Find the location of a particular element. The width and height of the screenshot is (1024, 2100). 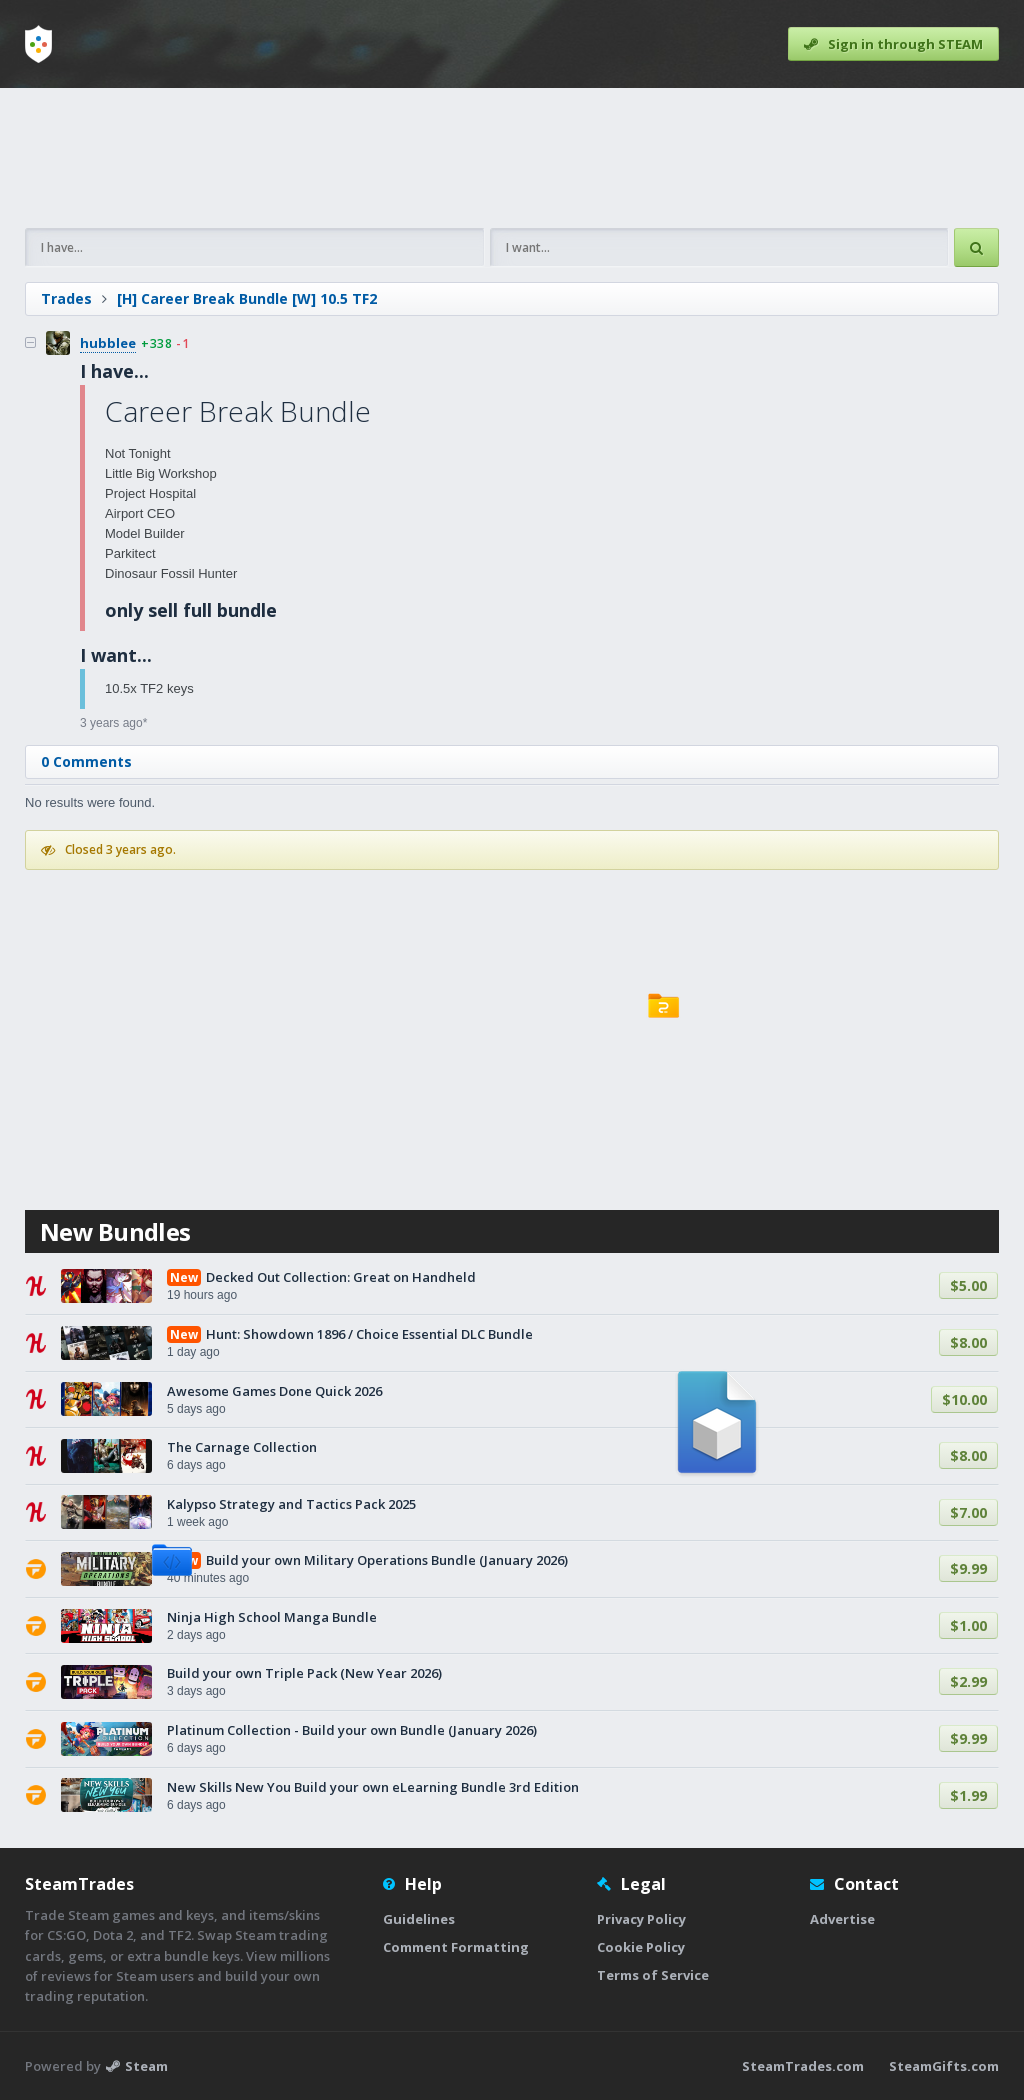

open folder containing code or development files is located at coordinates (172, 1560).